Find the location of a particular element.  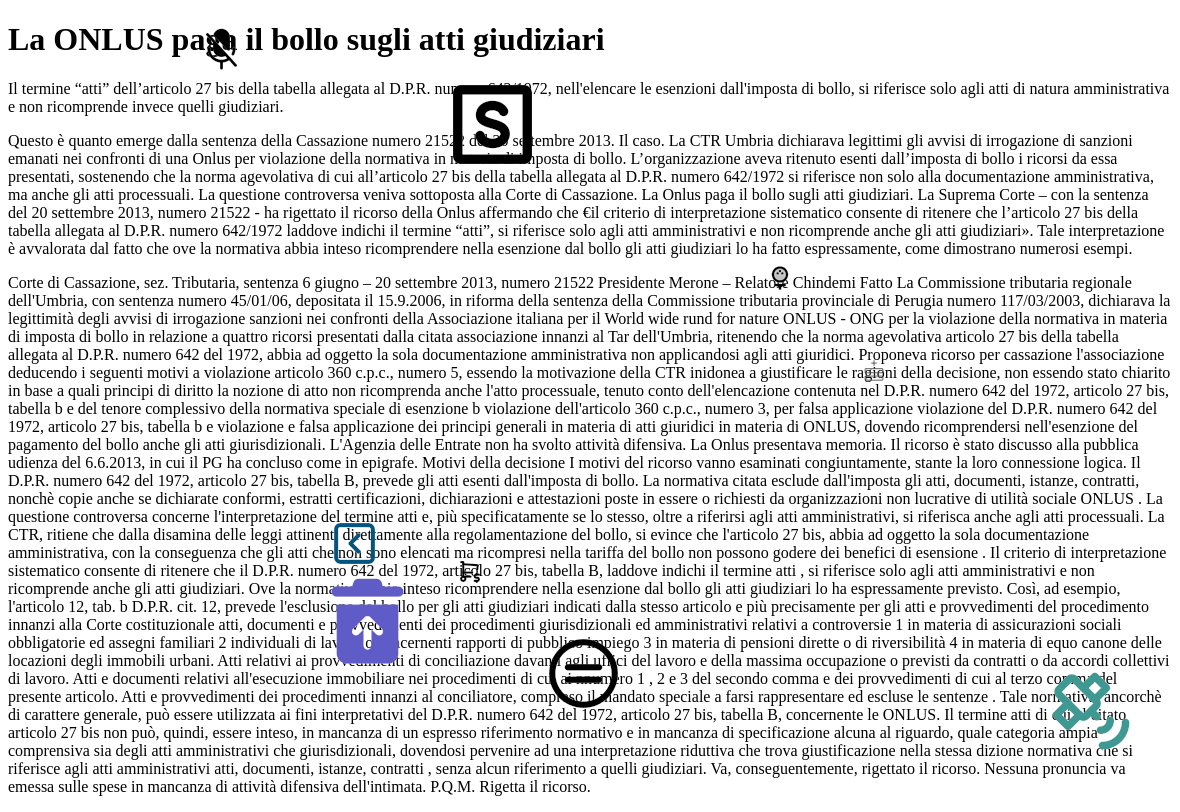

restore item from trash is located at coordinates (367, 622).